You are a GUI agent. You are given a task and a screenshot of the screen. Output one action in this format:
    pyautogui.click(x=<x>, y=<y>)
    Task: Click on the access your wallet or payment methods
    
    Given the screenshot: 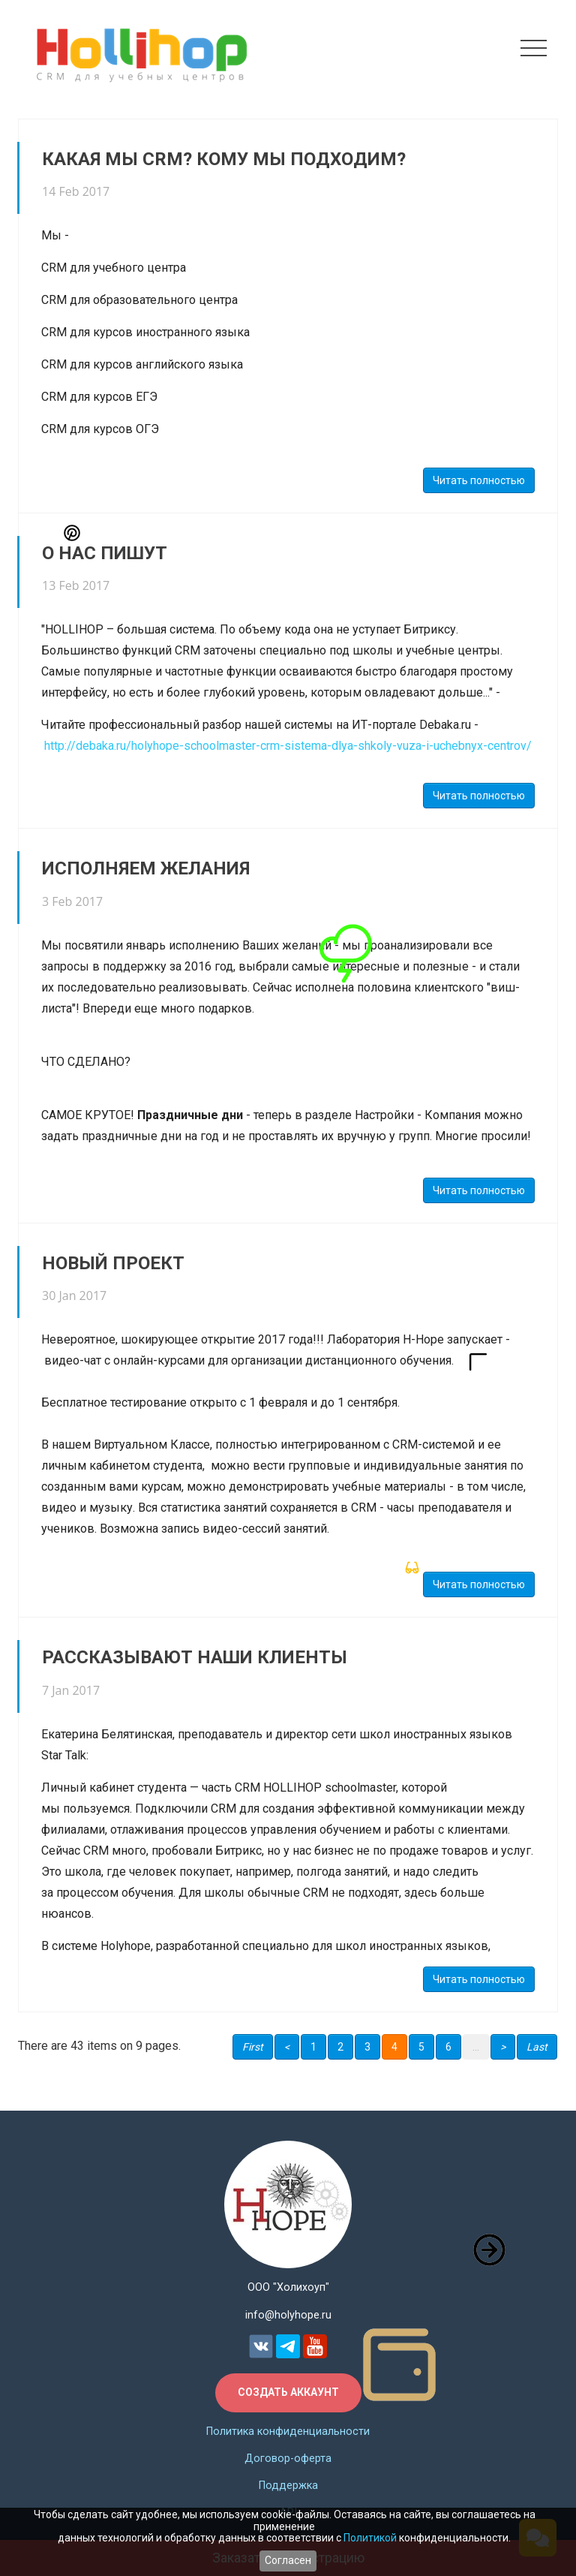 What is the action you would take?
    pyautogui.click(x=399, y=2364)
    